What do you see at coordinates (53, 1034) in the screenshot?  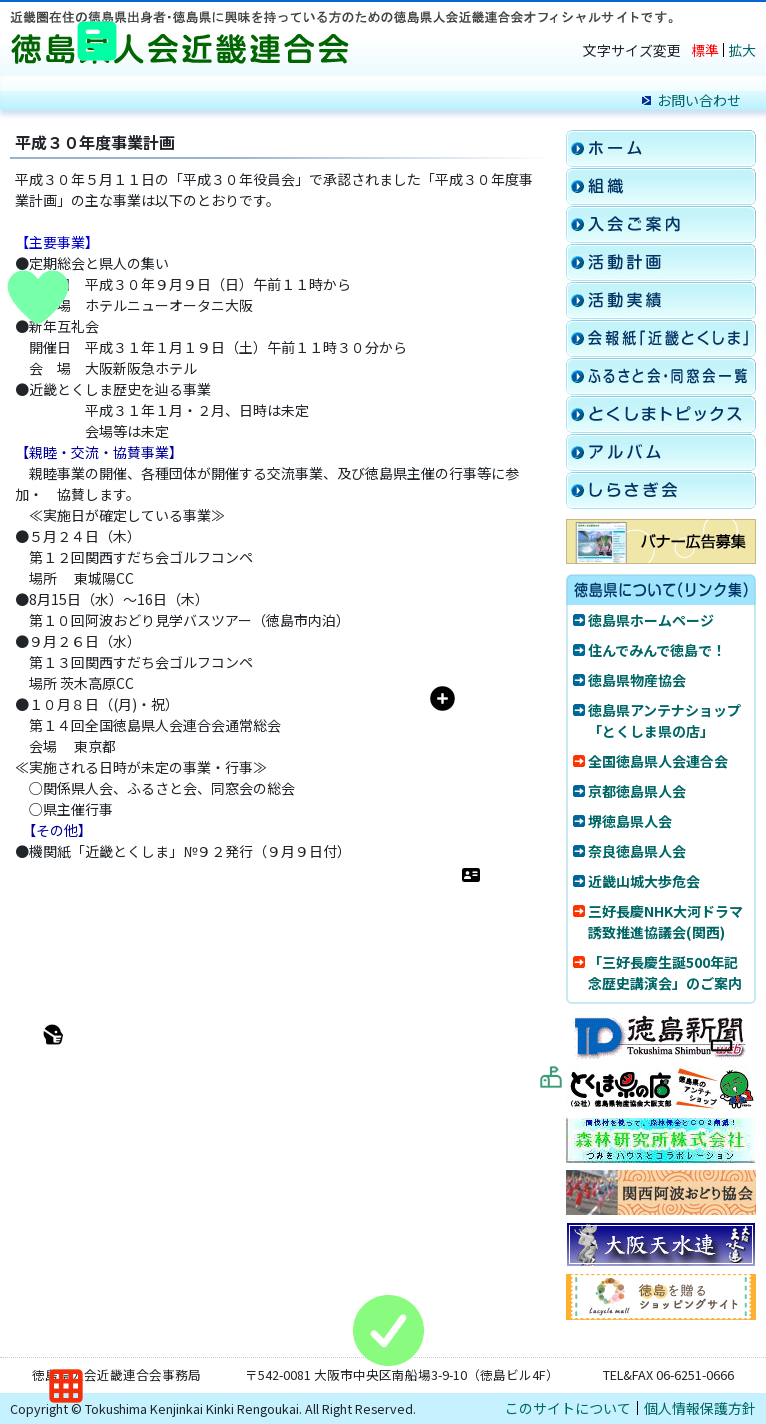 I see `indicates face mask required` at bounding box center [53, 1034].